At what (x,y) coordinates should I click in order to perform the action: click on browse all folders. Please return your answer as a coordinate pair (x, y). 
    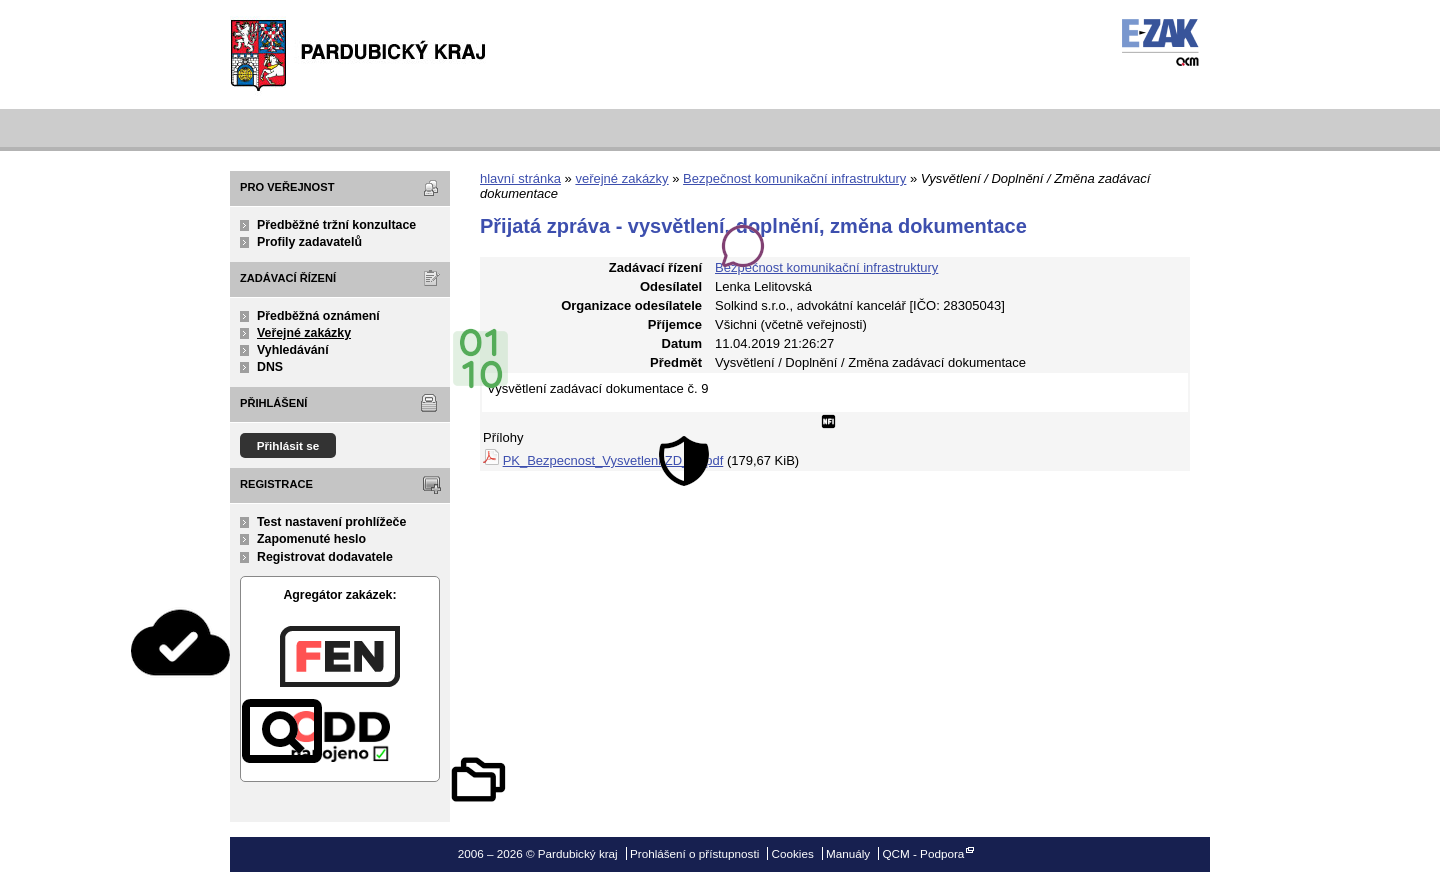
    Looking at the image, I should click on (477, 779).